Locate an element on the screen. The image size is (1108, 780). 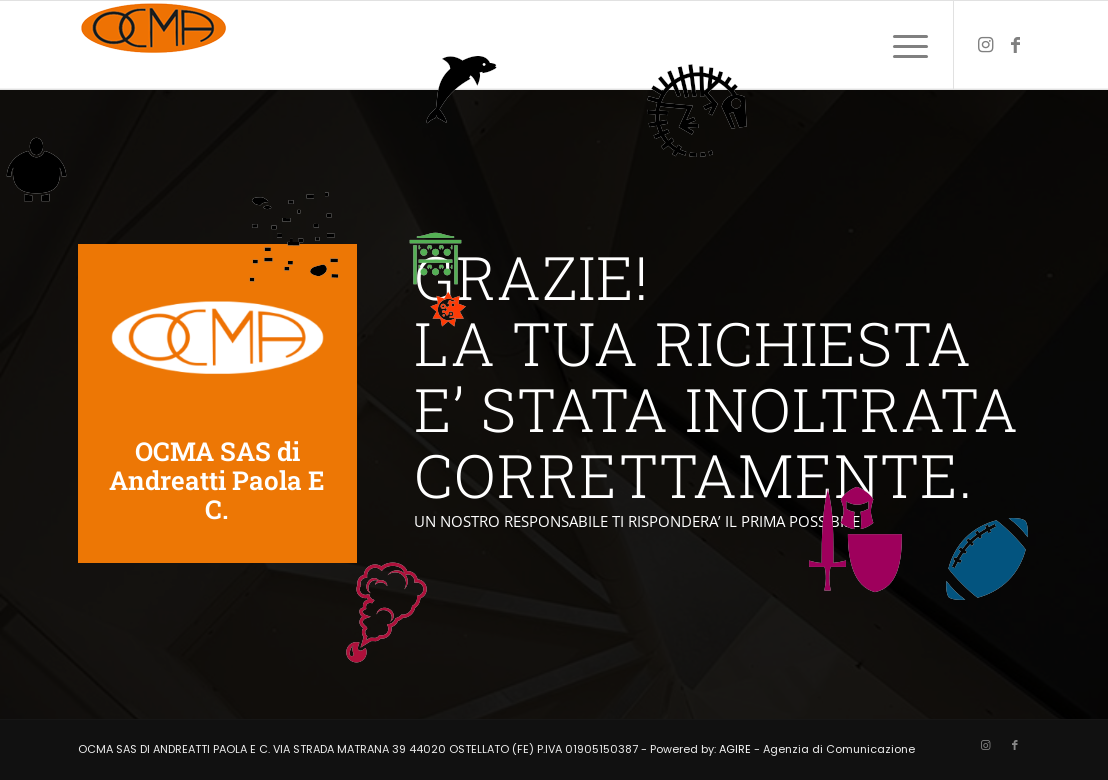
indicates a character's weight or body type stat is located at coordinates (36, 169).